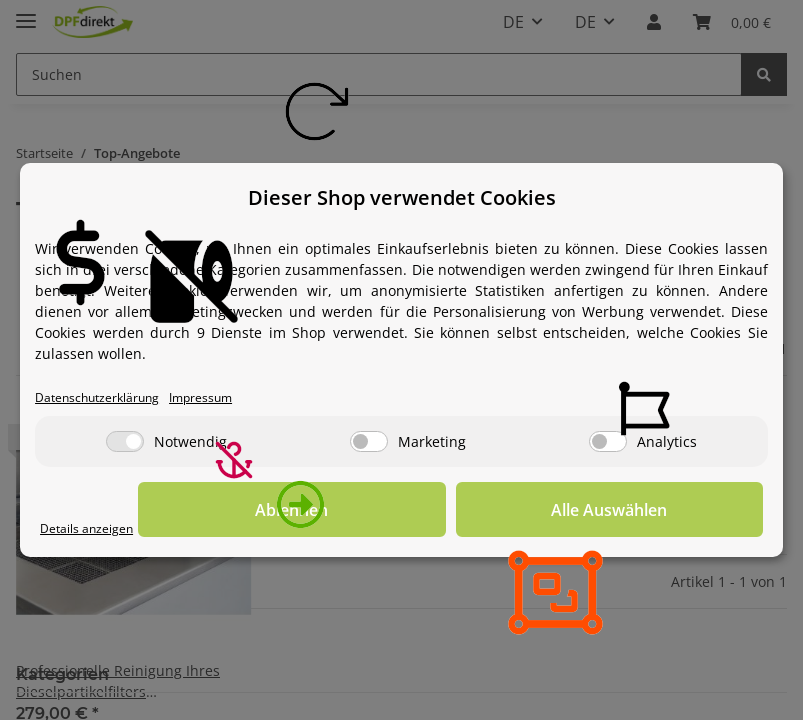 The width and height of the screenshot is (803, 720). What do you see at coordinates (191, 276) in the screenshot?
I see `indicates toilet paper is out of stock or unavailable` at bounding box center [191, 276].